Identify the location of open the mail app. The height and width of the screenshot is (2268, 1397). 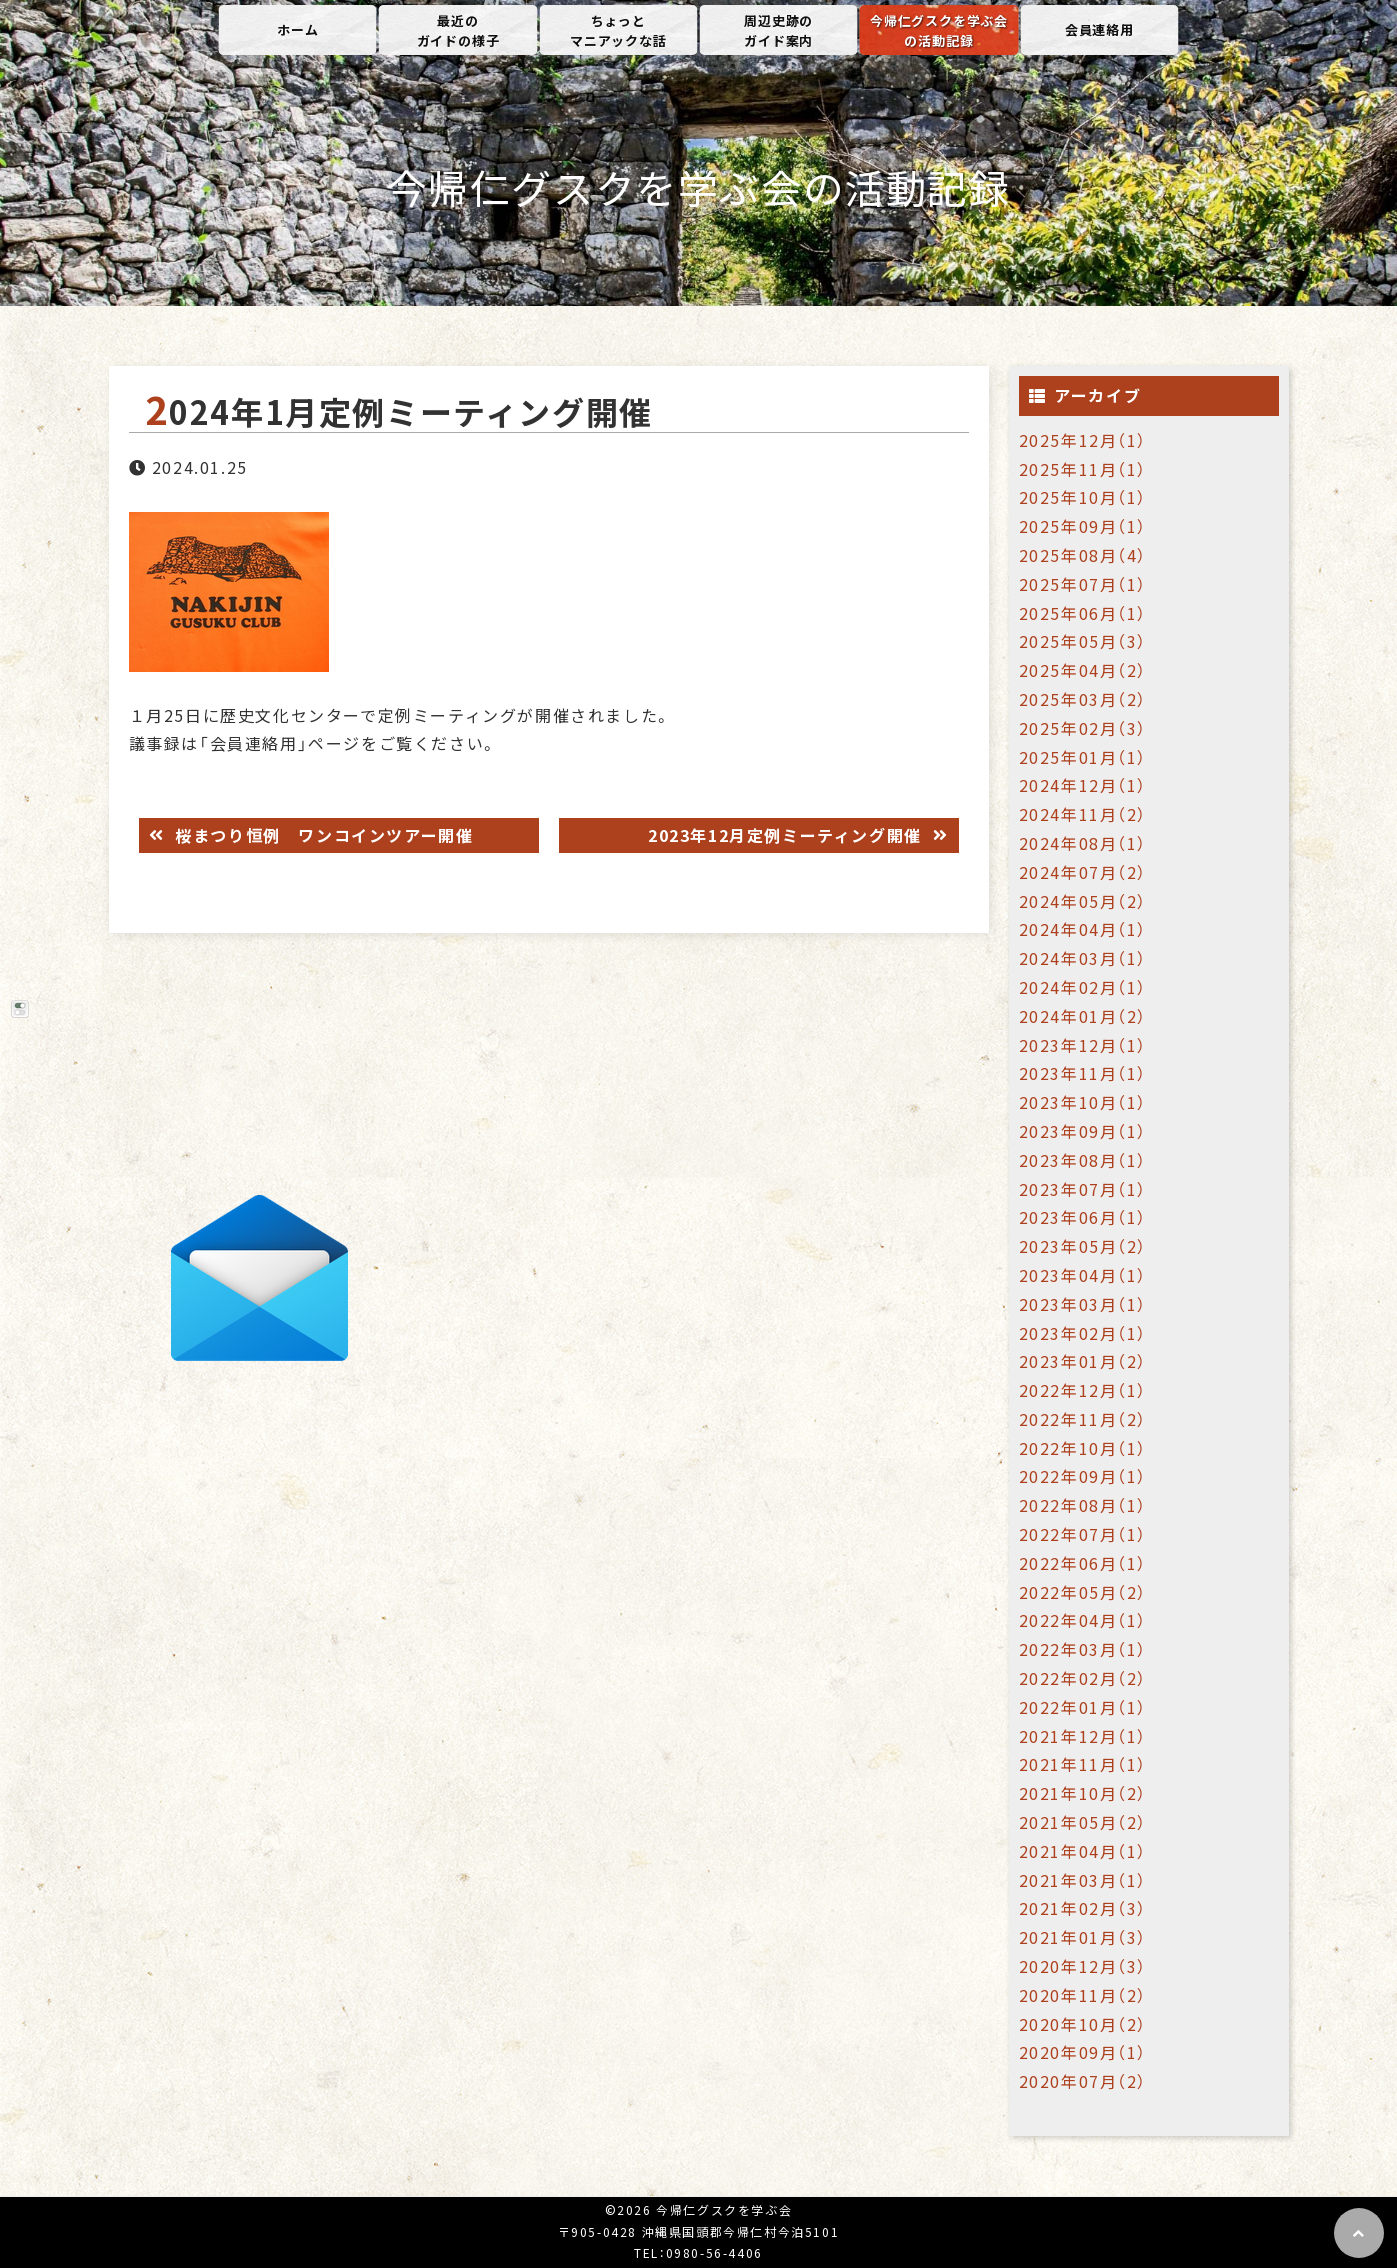
(259, 1283).